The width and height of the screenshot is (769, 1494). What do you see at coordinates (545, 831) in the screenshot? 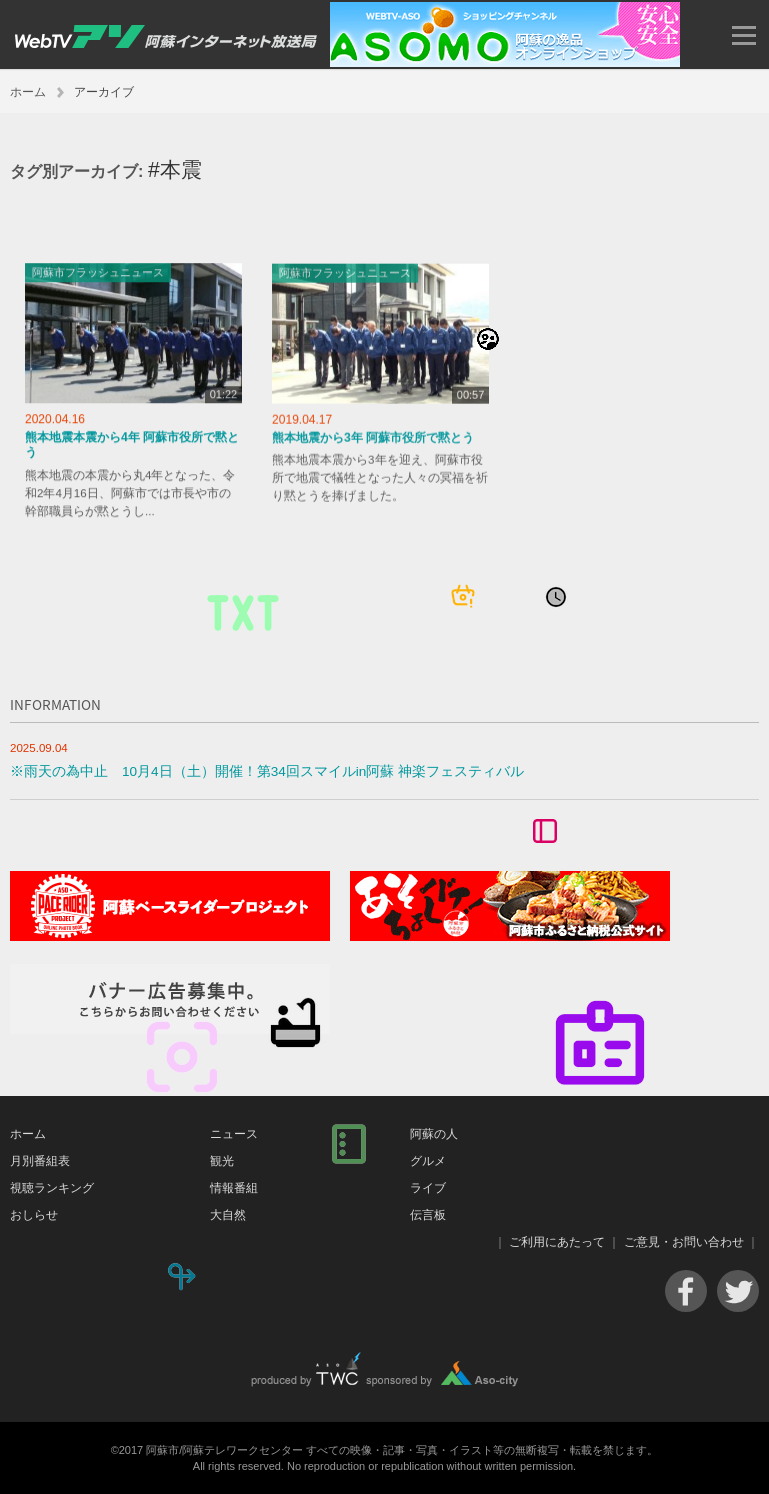
I see `toggle sidebar navigation` at bounding box center [545, 831].